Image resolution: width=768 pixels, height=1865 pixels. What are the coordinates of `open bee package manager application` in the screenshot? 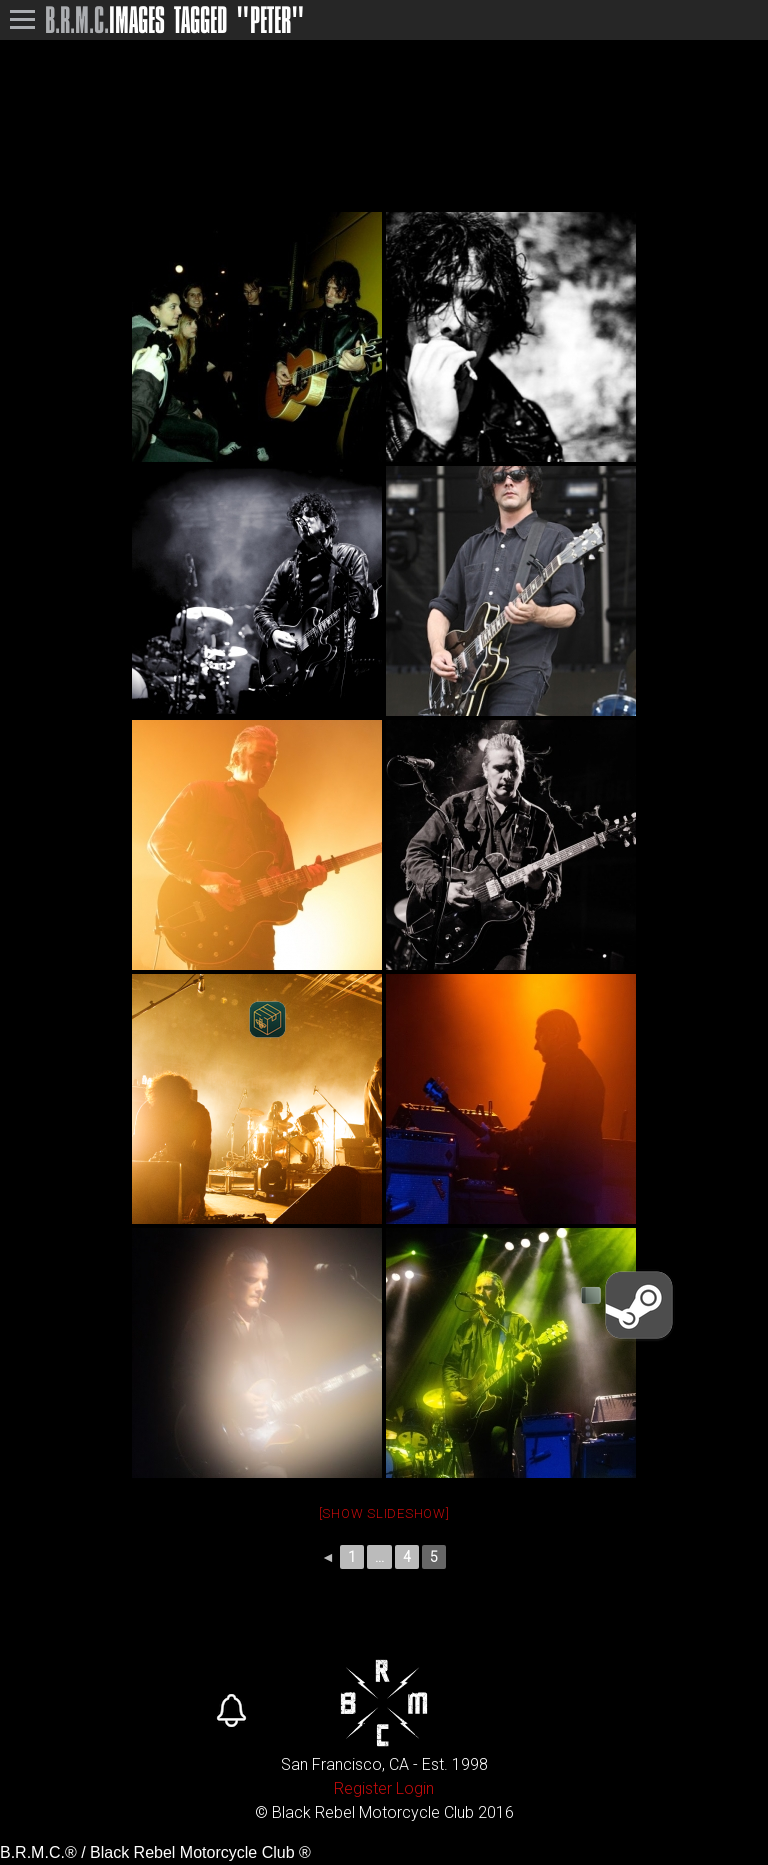 It's located at (267, 1019).